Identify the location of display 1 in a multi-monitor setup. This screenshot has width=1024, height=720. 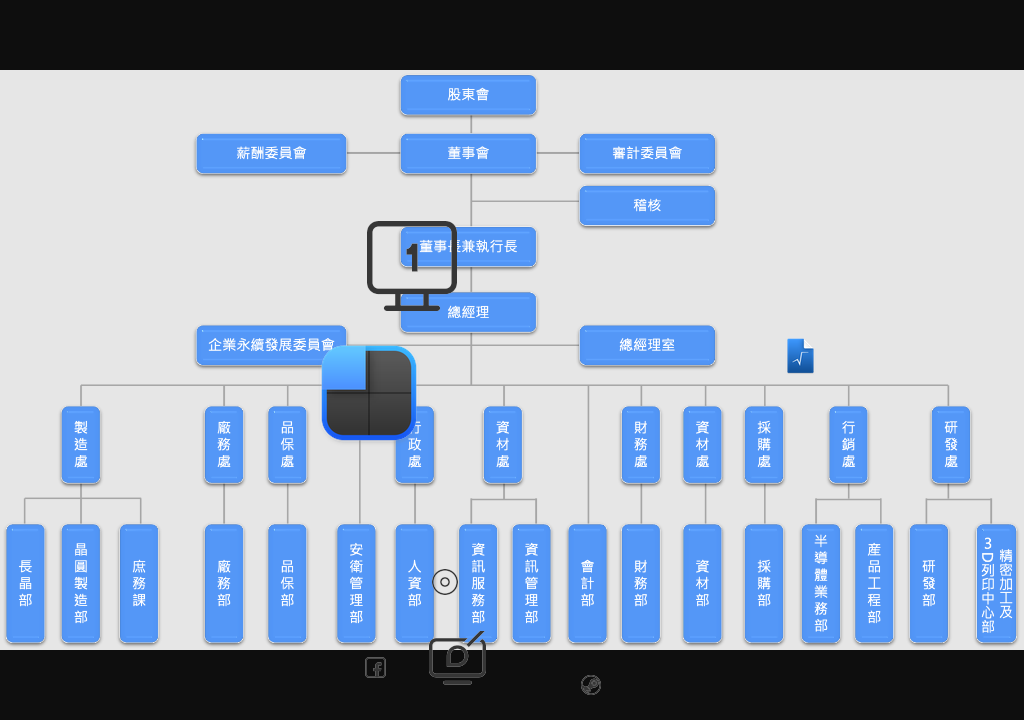
(412, 266).